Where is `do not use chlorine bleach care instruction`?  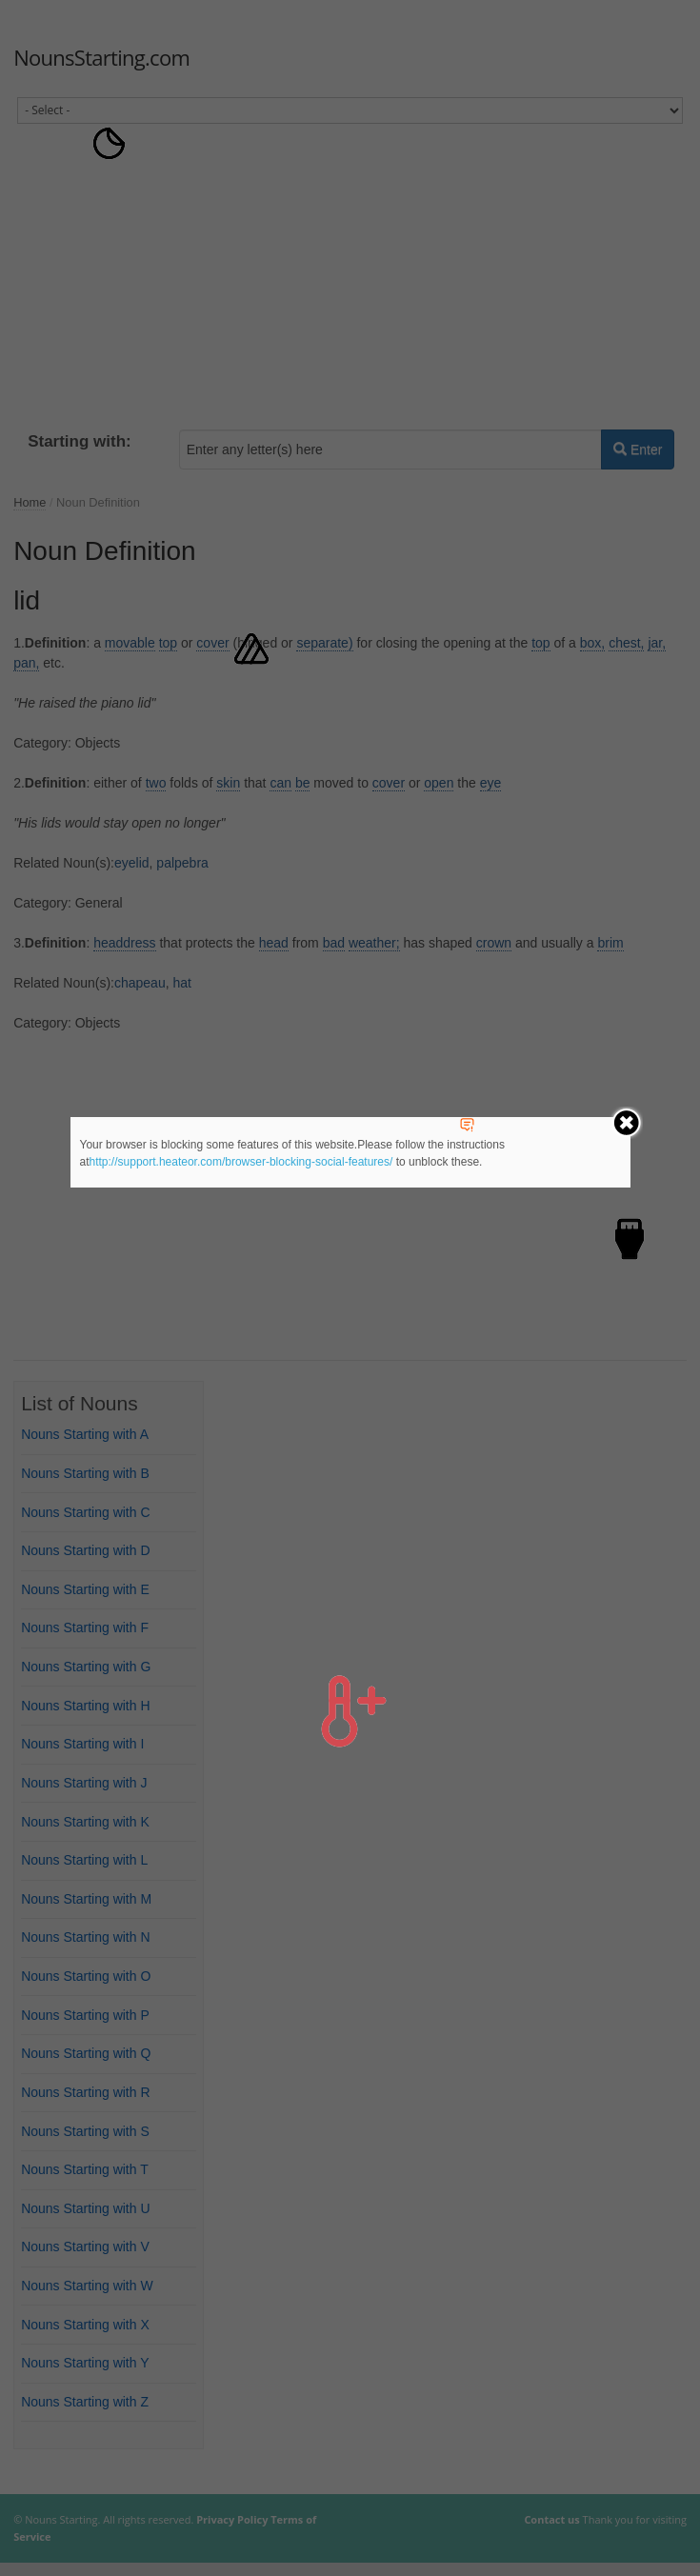
do not use chlorine bleach care instruction is located at coordinates (251, 650).